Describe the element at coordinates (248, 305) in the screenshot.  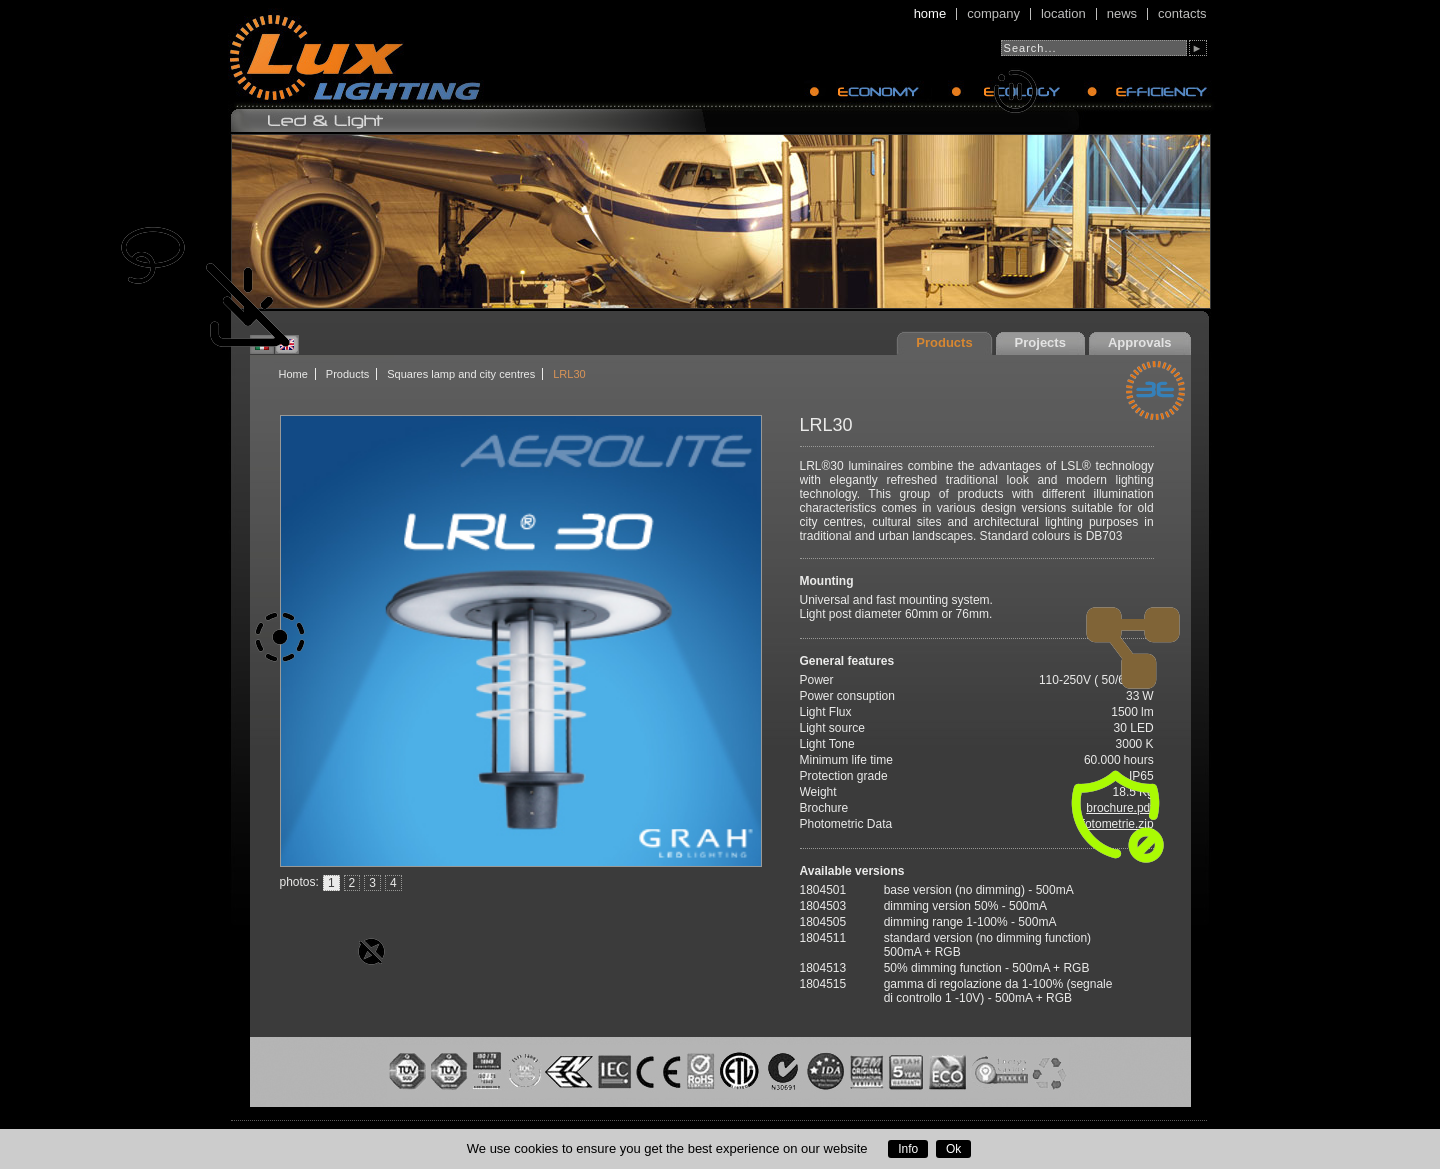
I see `download unavailable or disabled` at that location.